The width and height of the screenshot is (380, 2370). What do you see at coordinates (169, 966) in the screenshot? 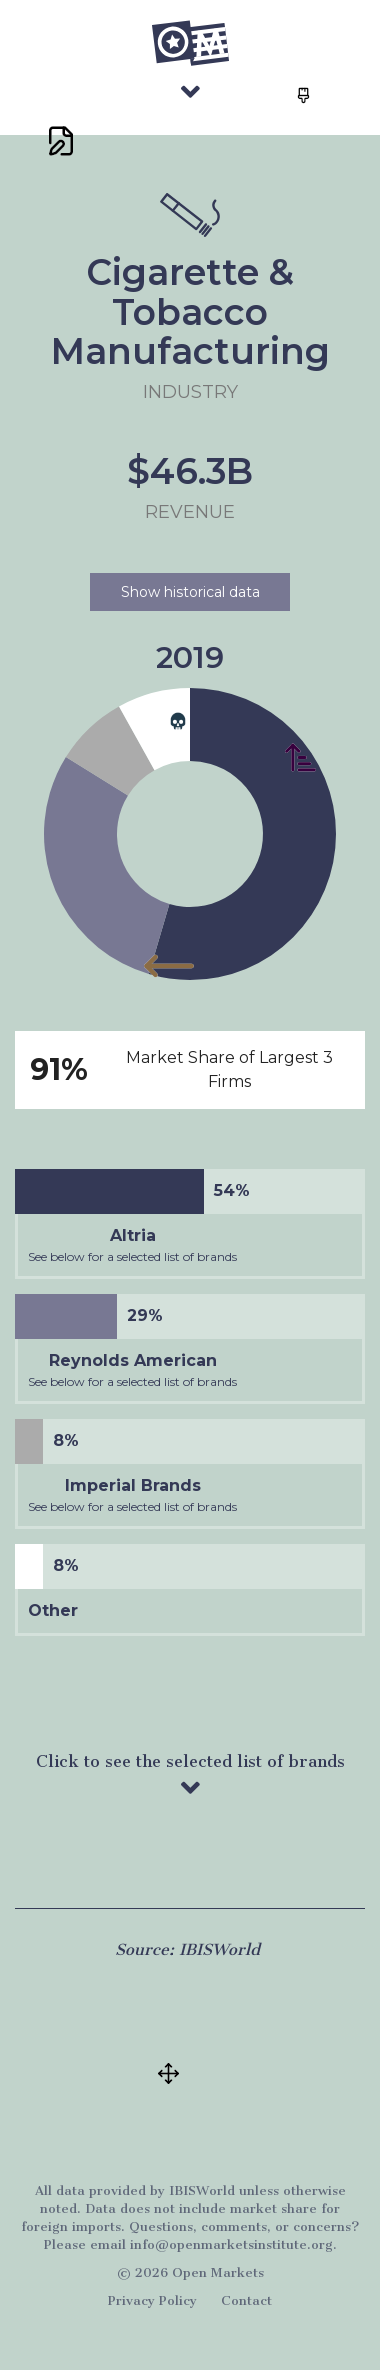
I see `move item to the left` at bounding box center [169, 966].